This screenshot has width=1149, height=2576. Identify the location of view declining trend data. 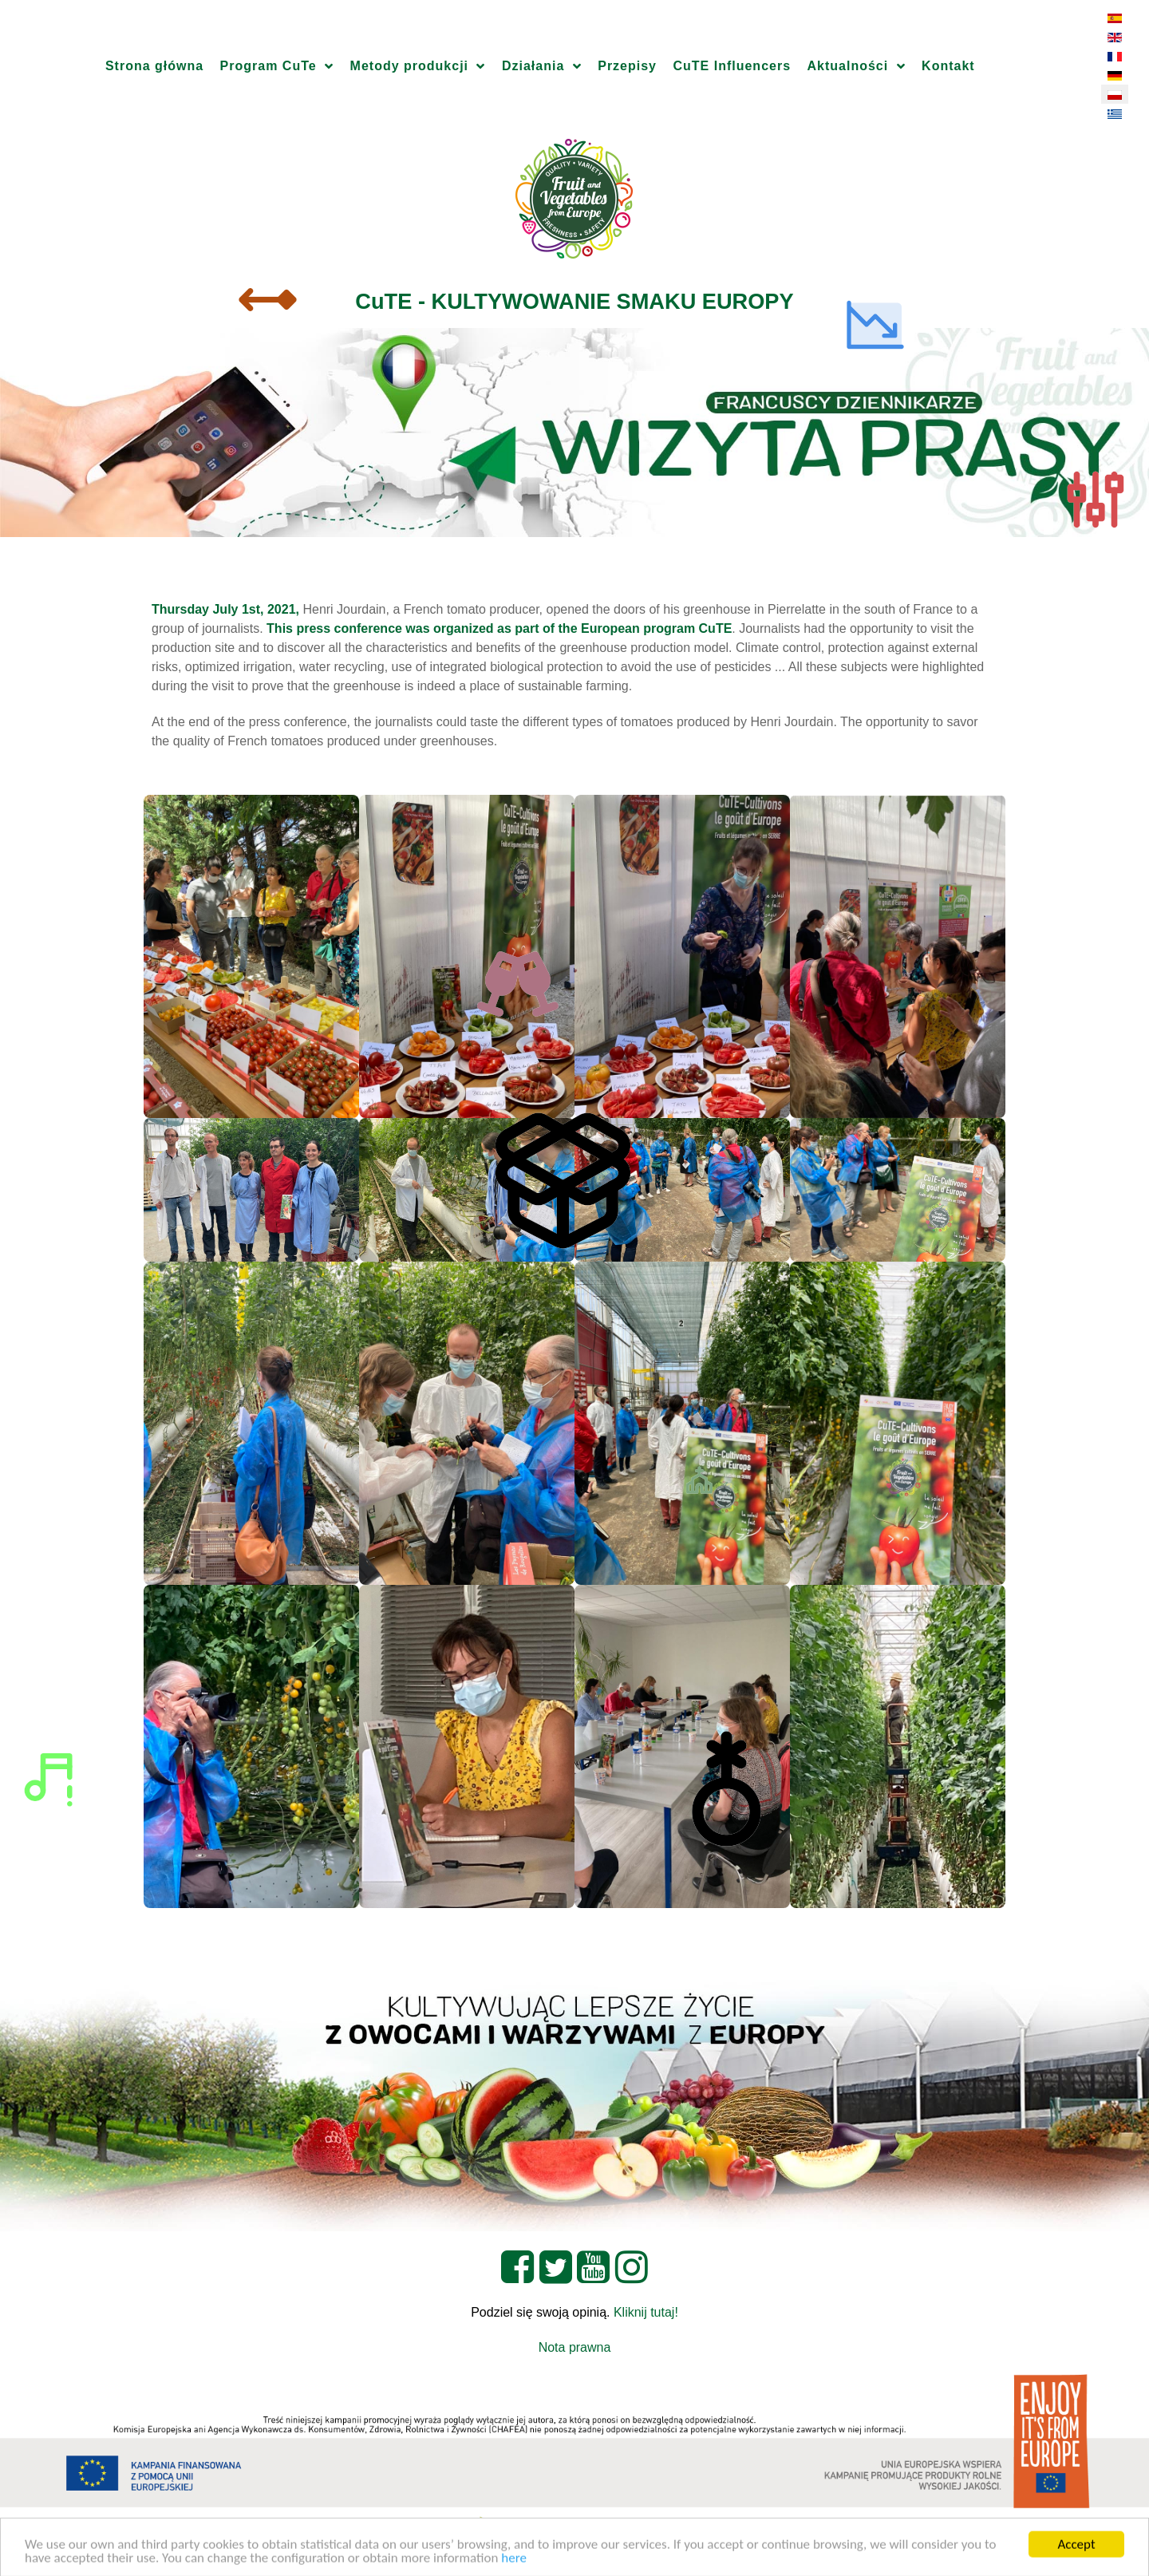
(875, 325).